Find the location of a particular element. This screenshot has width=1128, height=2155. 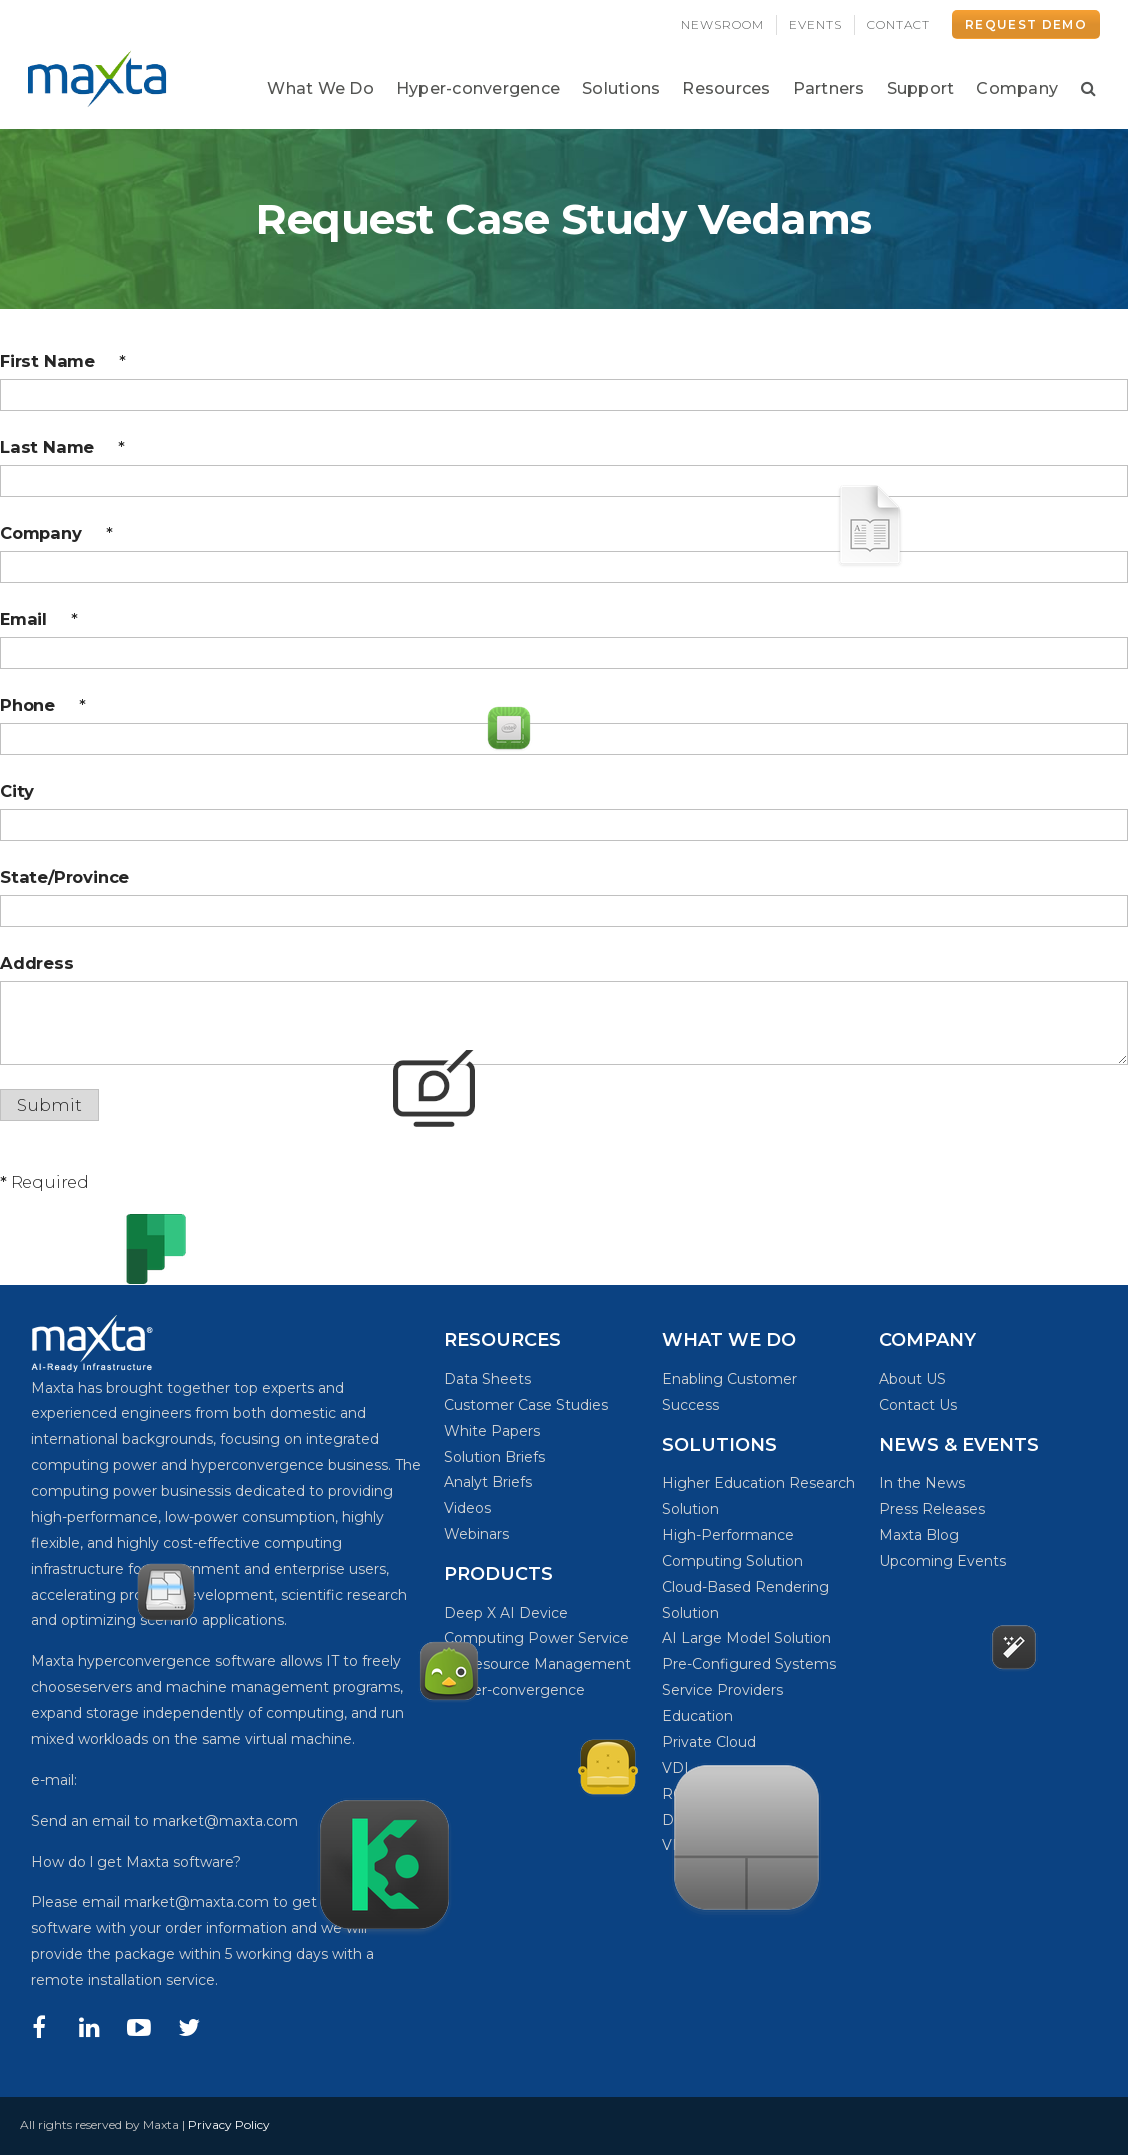

open microsoft planner app is located at coordinates (156, 1249).